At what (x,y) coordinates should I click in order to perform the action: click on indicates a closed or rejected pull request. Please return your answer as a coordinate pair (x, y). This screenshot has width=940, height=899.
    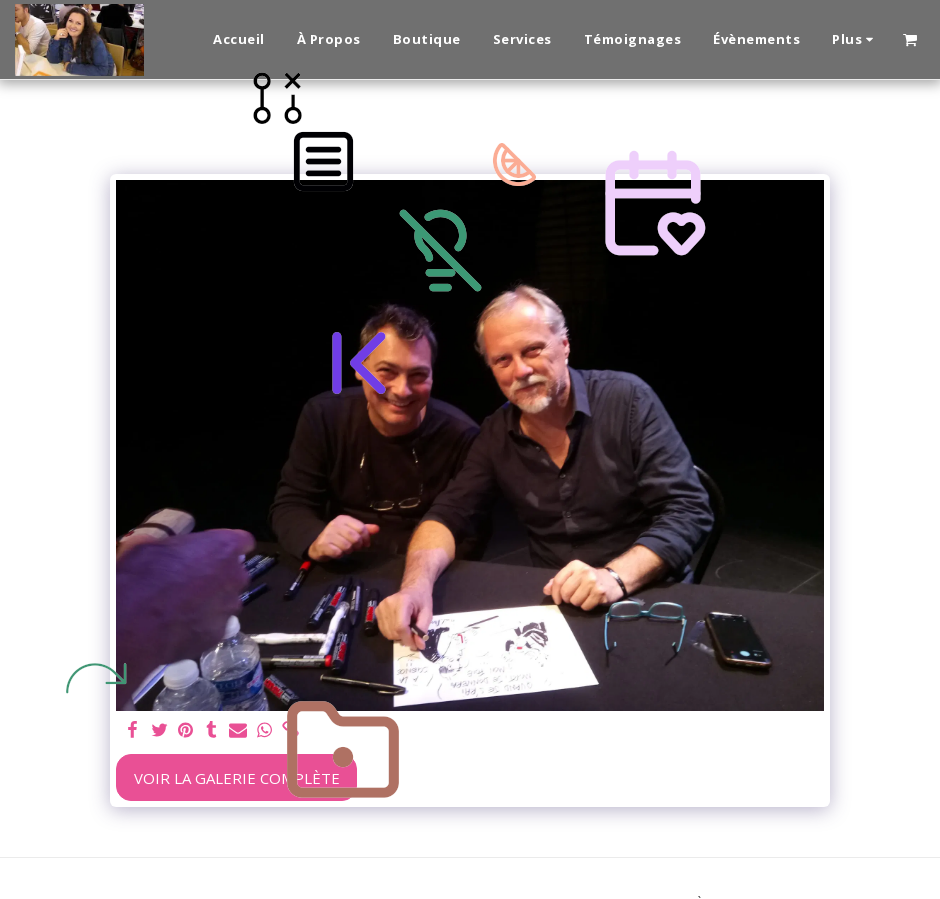
    Looking at the image, I should click on (277, 96).